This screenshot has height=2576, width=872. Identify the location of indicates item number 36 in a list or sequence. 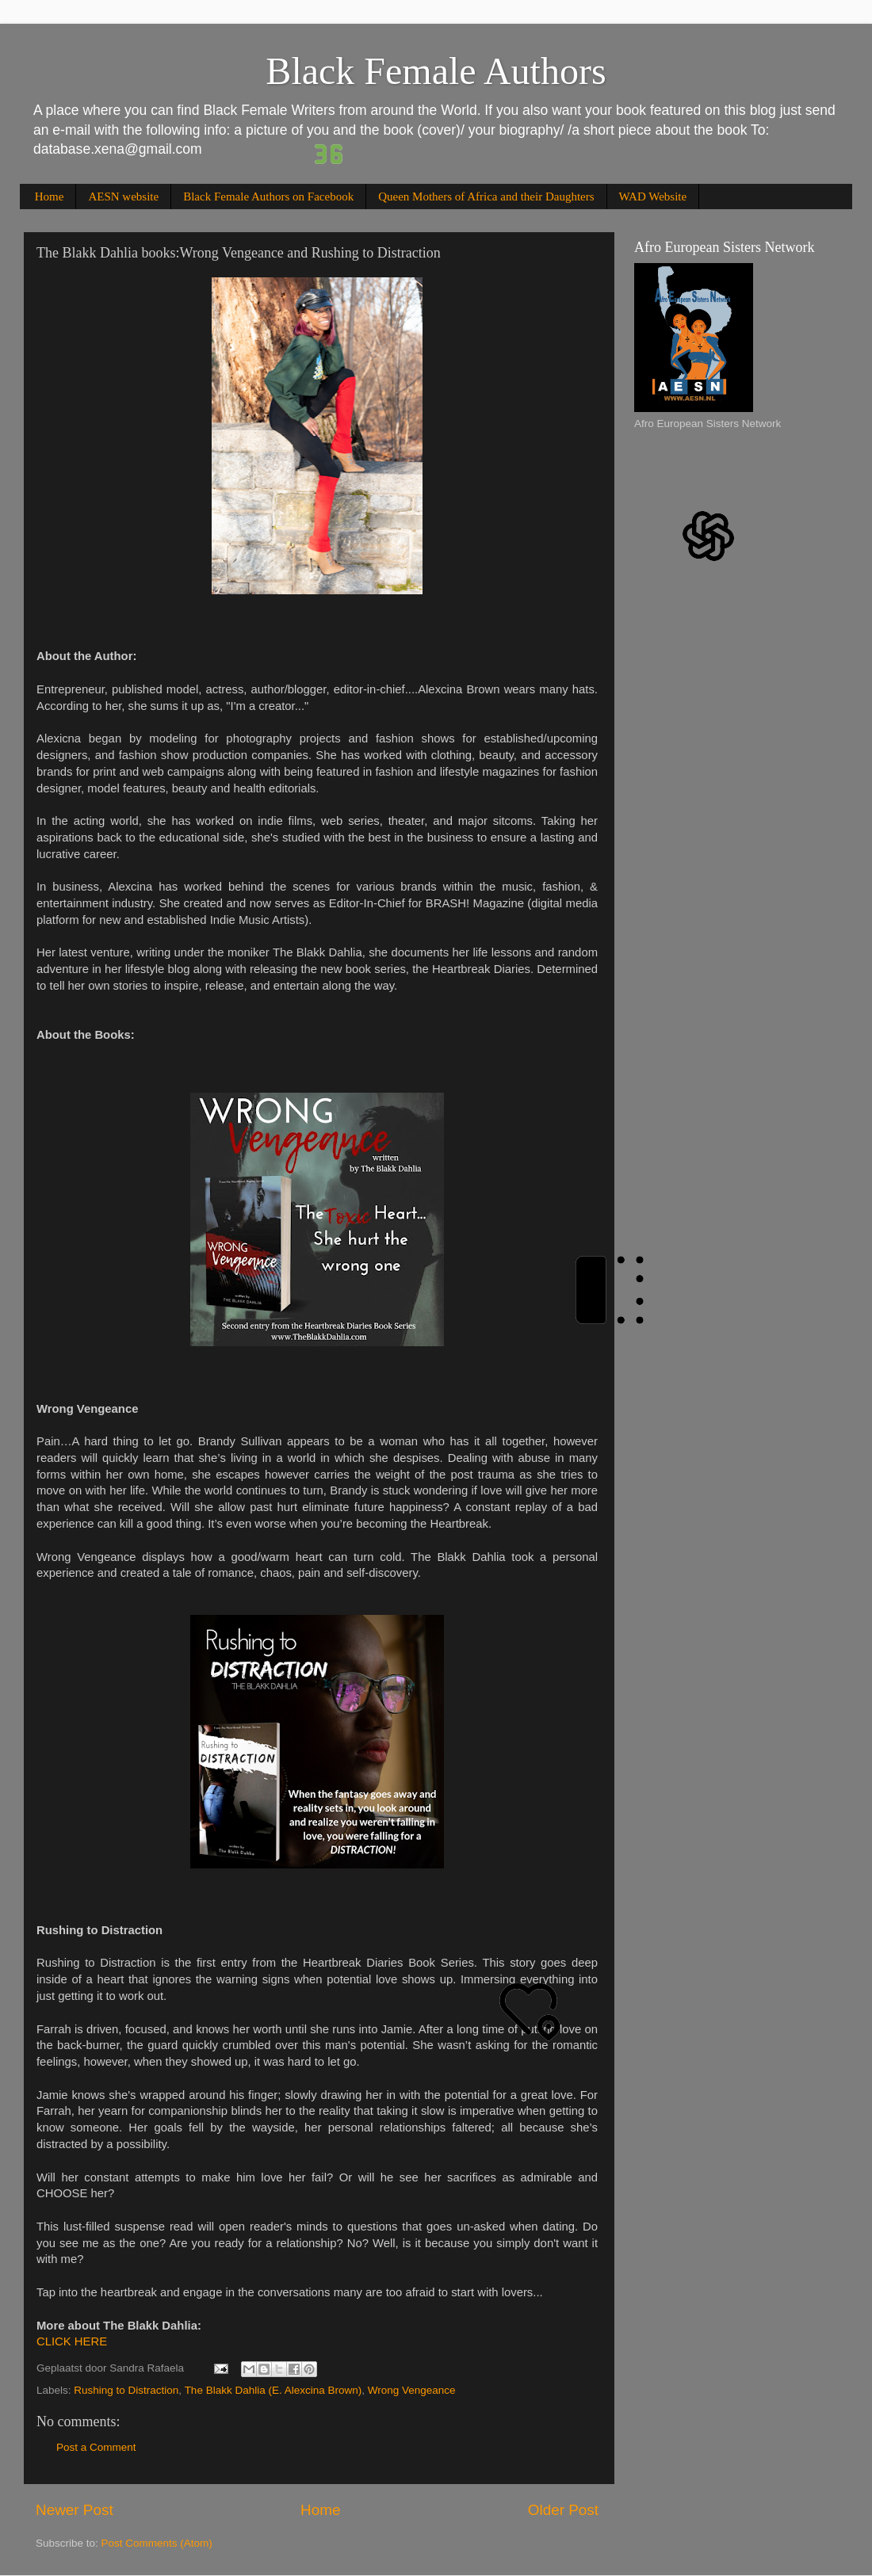
(328, 154).